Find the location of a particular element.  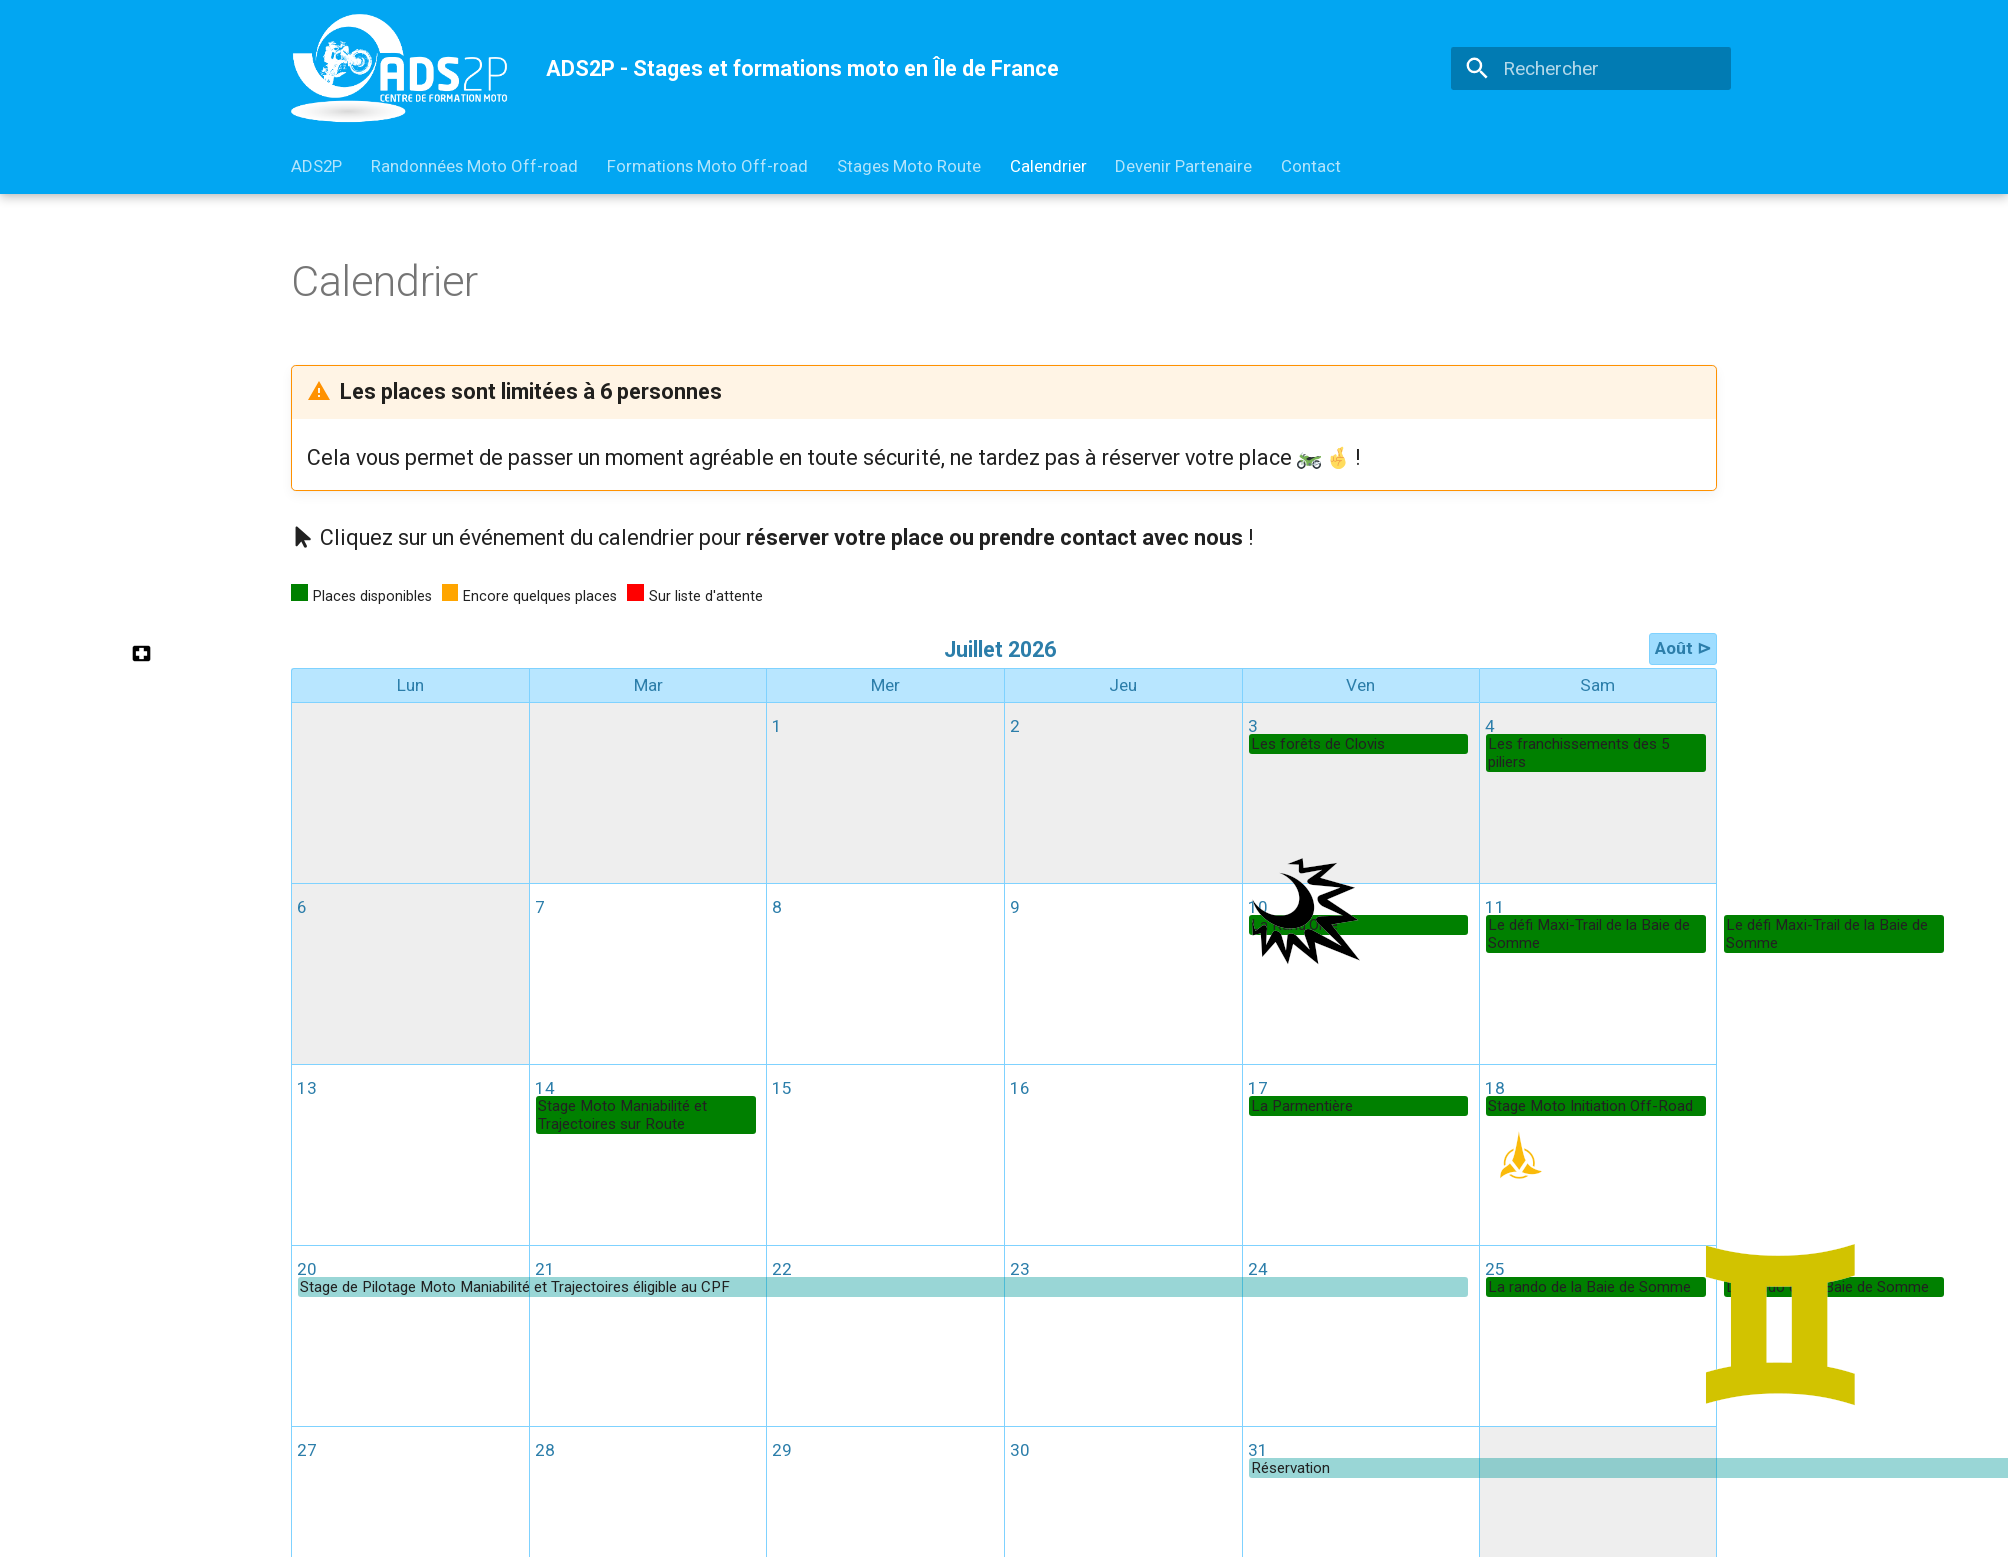

gemini zodiac sign indicator is located at coordinates (1781, 1325).